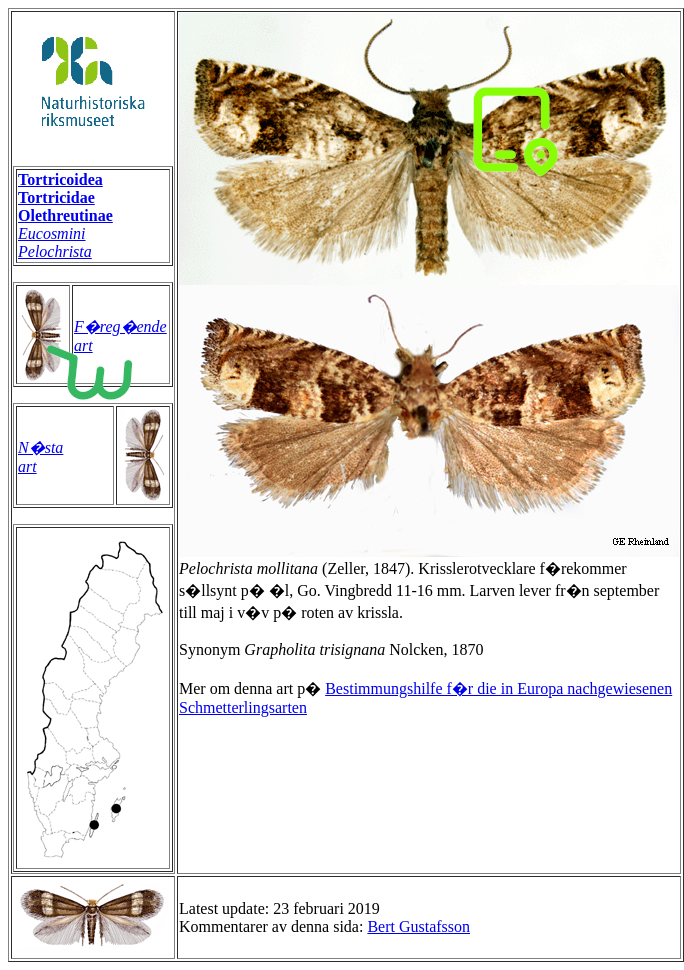 This screenshot has width=684, height=970. Describe the element at coordinates (89, 372) in the screenshot. I see `open the Wish shopping app` at that location.